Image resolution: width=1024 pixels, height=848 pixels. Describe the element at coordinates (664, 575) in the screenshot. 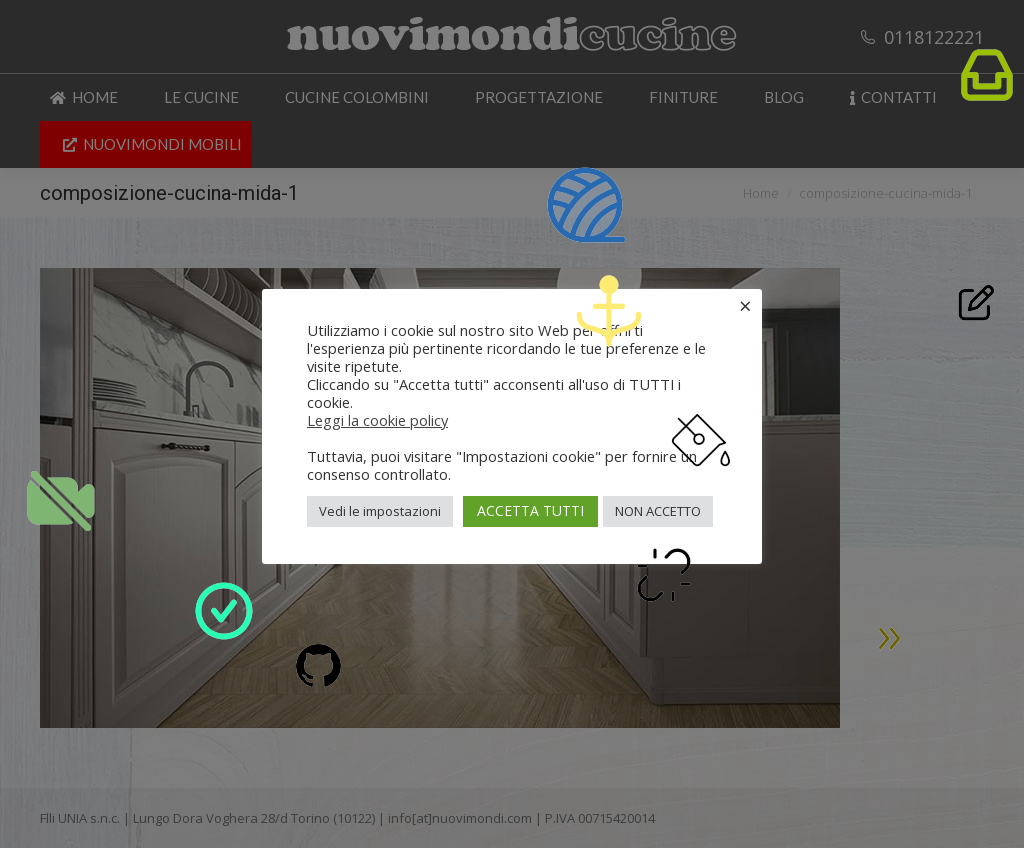

I see `unlink or disconnect a connection` at that location.